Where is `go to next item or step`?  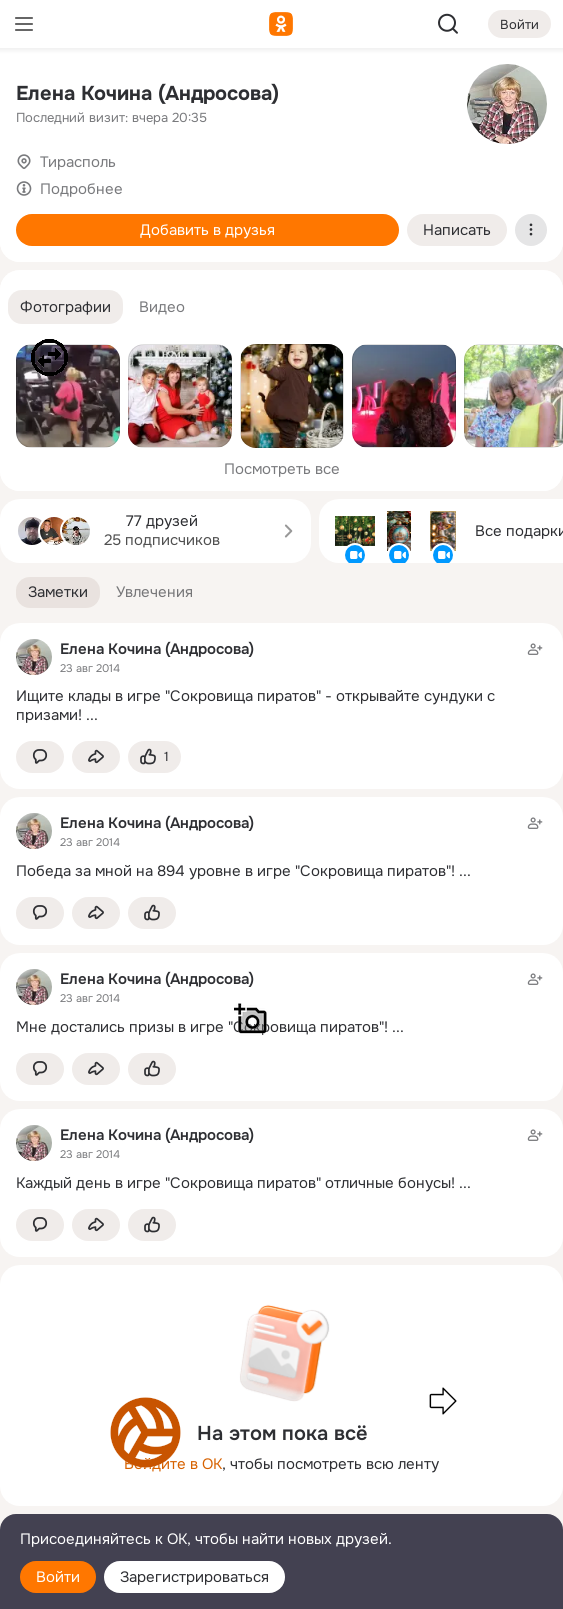 go to next item or step is located at coordinates (442, 1401).